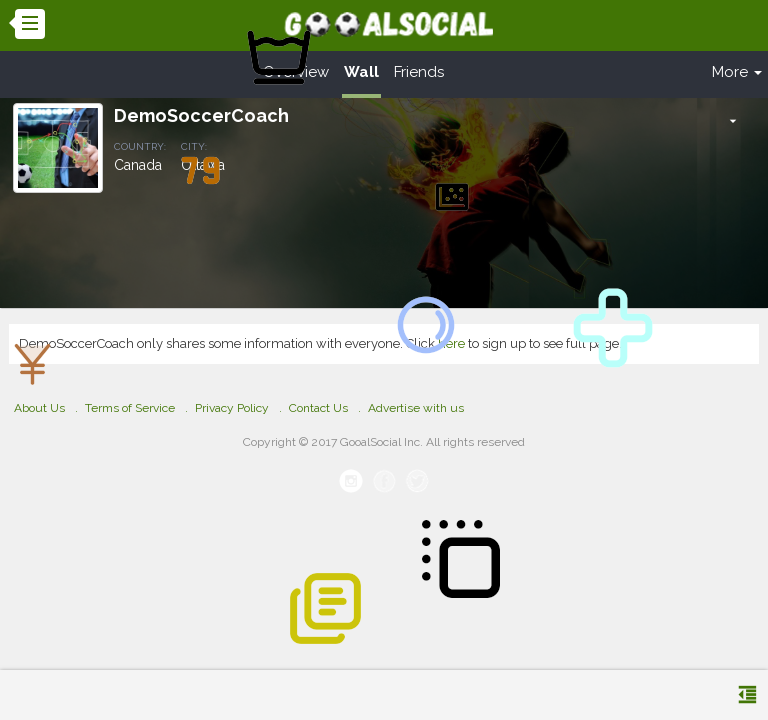 The height and width of the screenshot is (720, 768). Describe the element at coordinates (426, 325) in the screenshot. I see `apply inner shadow effect to the right side` at that location.